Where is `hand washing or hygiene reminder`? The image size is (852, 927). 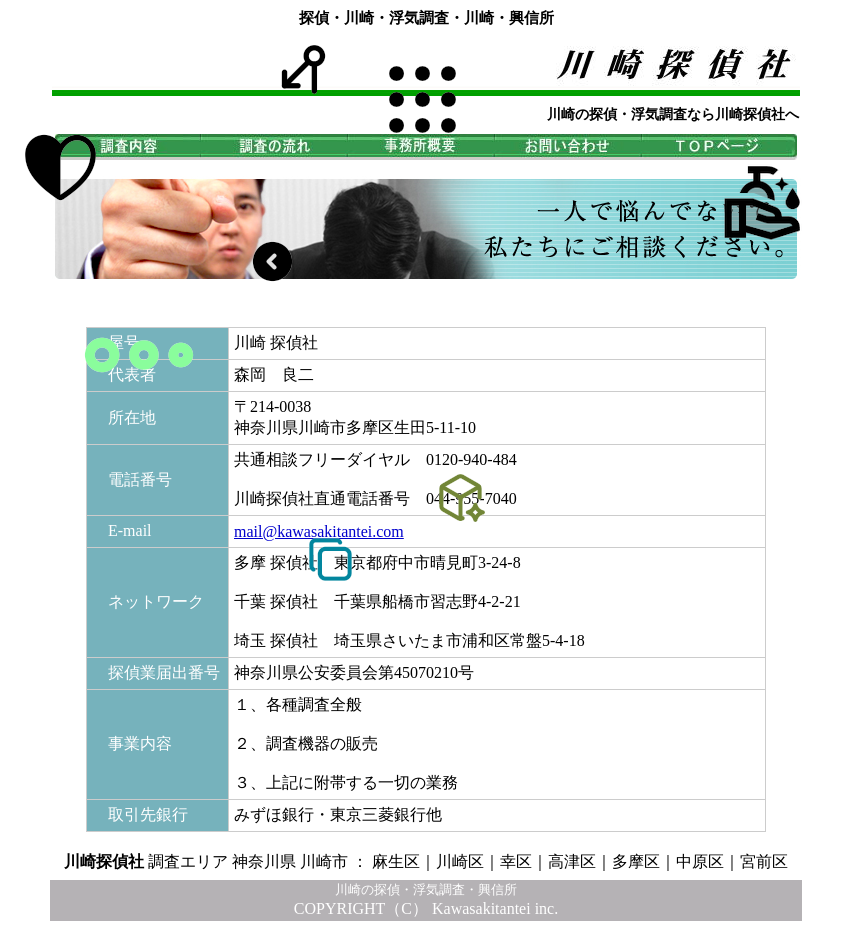 hand washing or hygiene reminder is located at coordinates (764, 202).